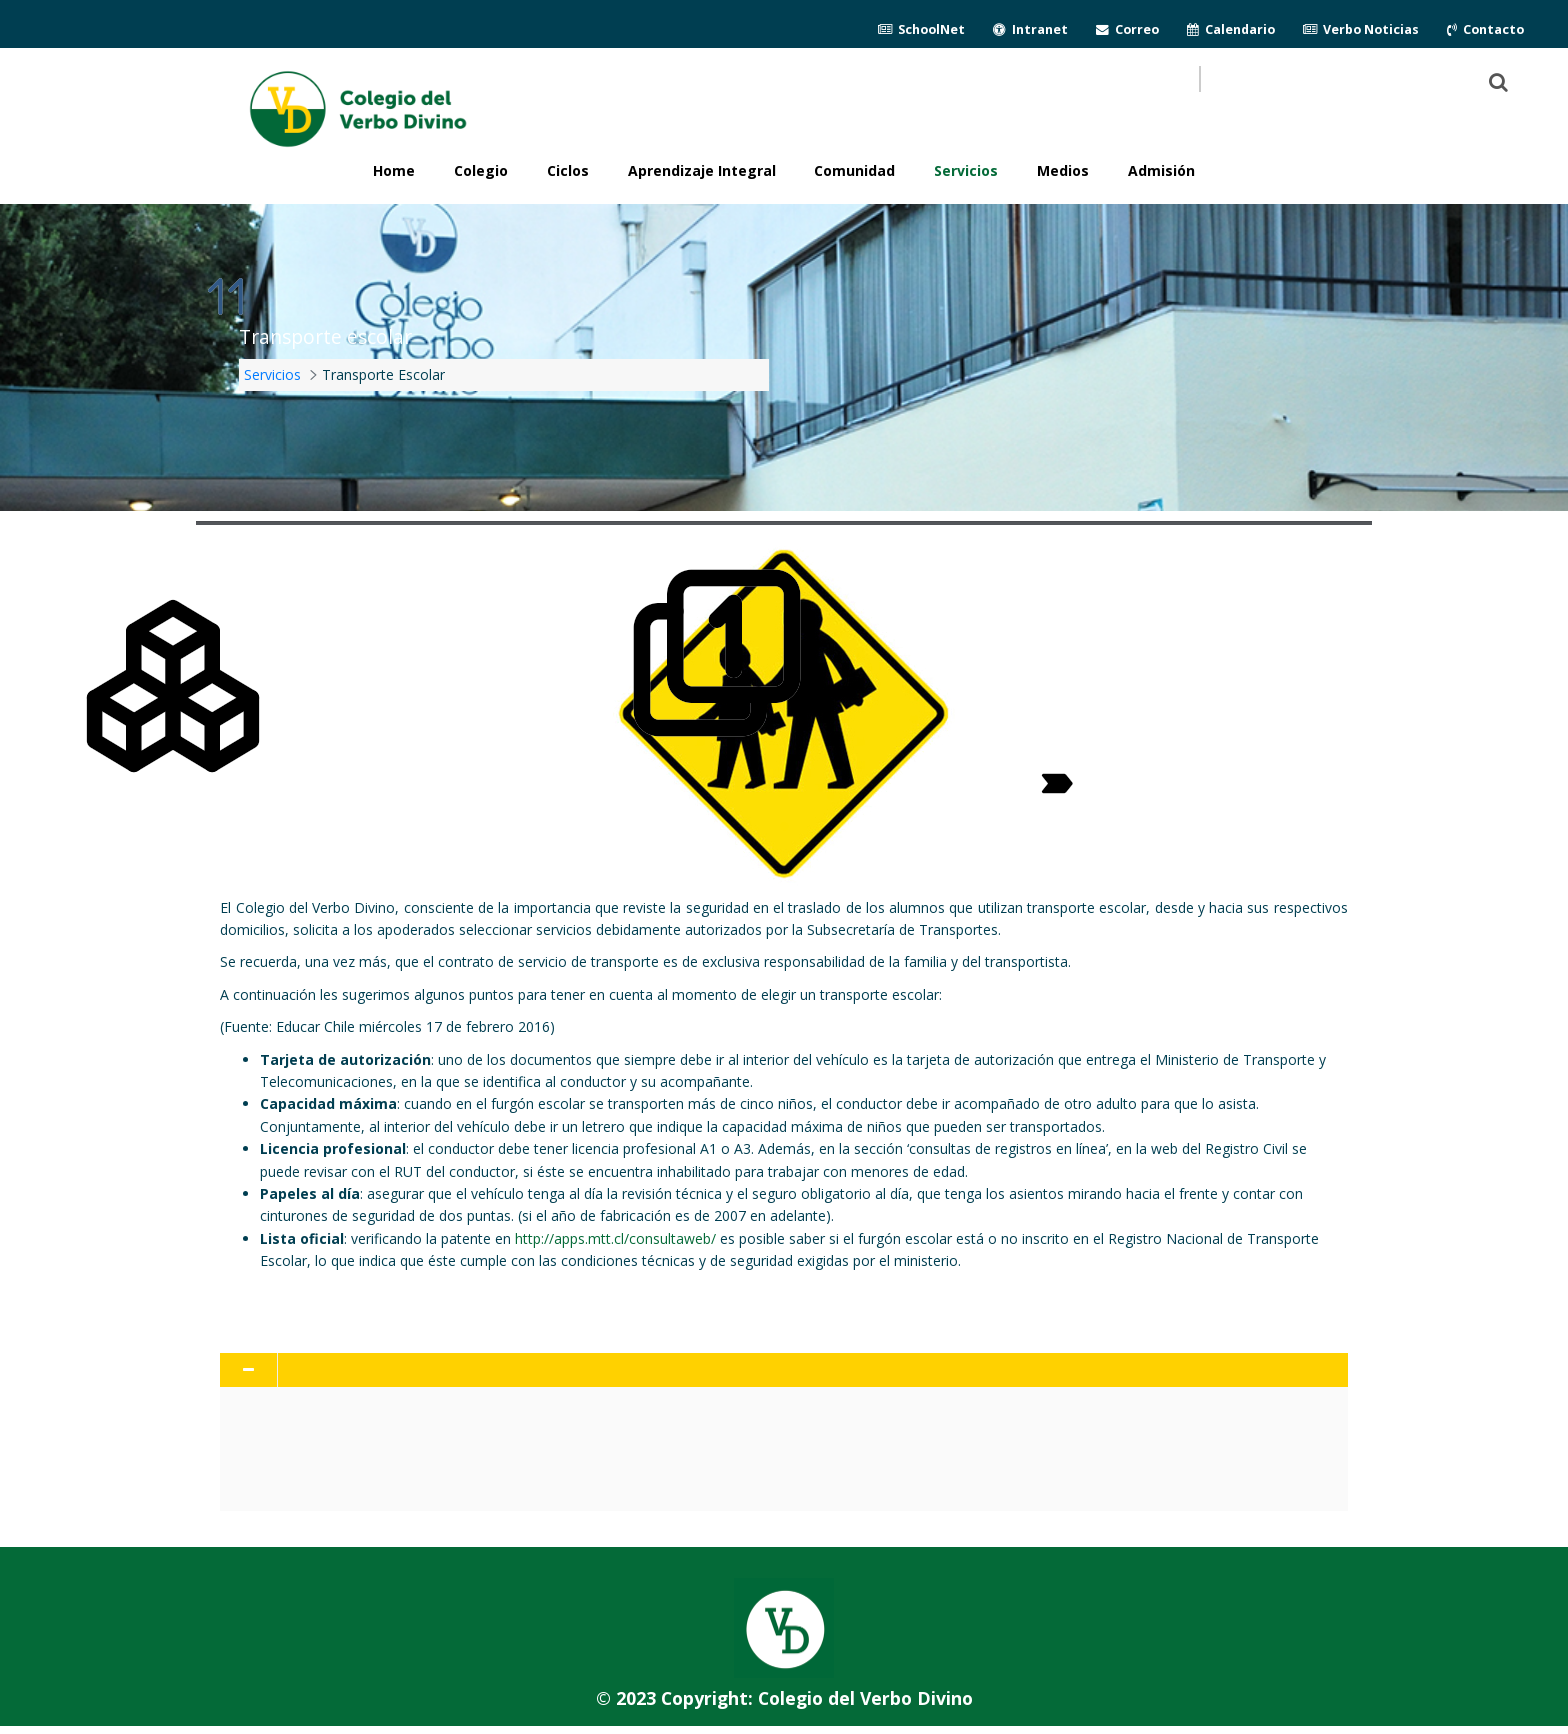  I want to click on view first item in a collection, so click(717, 653).